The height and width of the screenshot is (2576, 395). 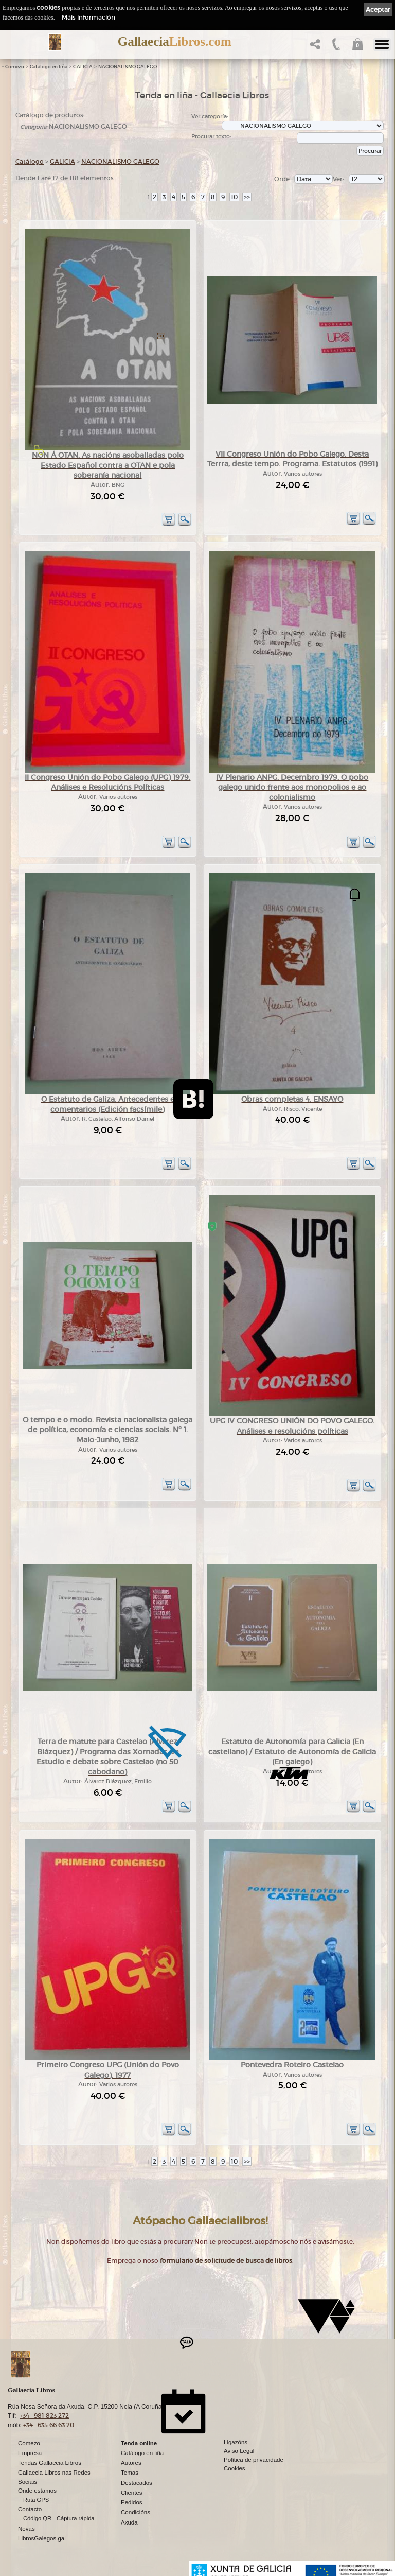 What do you see at coordinates (160, 336) in the screenshot?
I see `view available coupons or discounts` at bounding box center [160, 336].